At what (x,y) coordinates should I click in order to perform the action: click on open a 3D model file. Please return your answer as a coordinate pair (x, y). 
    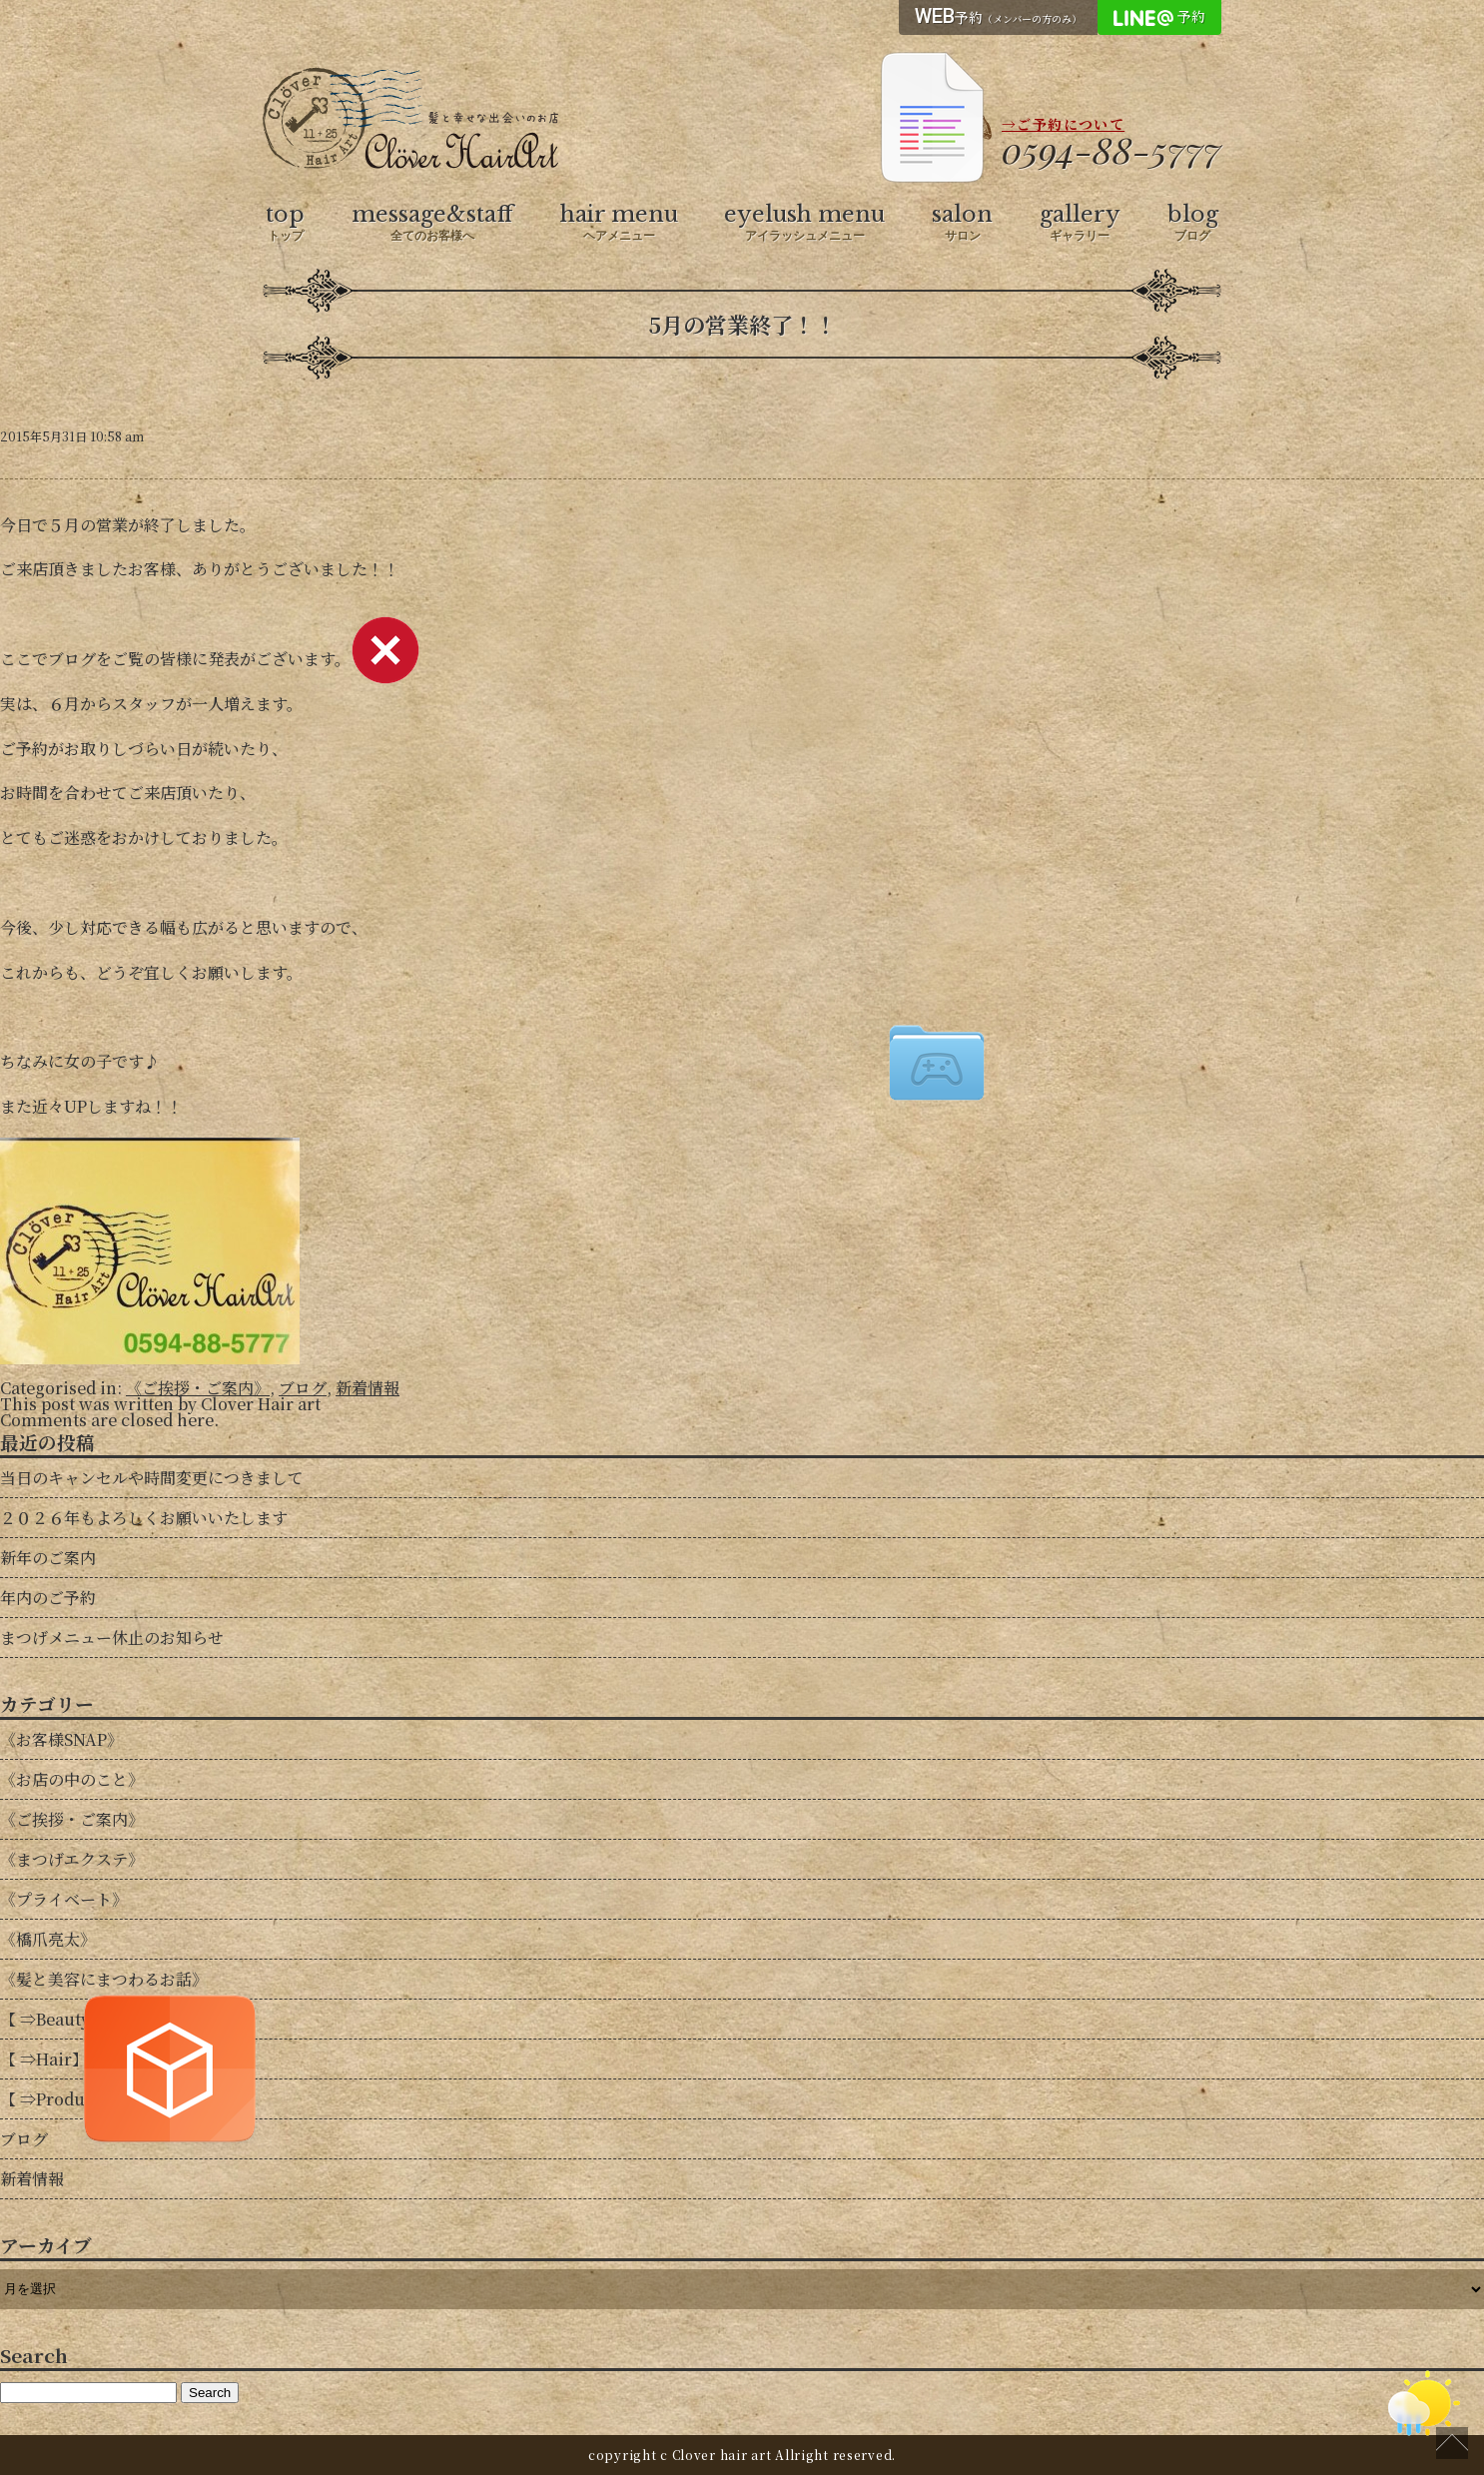
    Looking at the image, I should click on (170, 2062).